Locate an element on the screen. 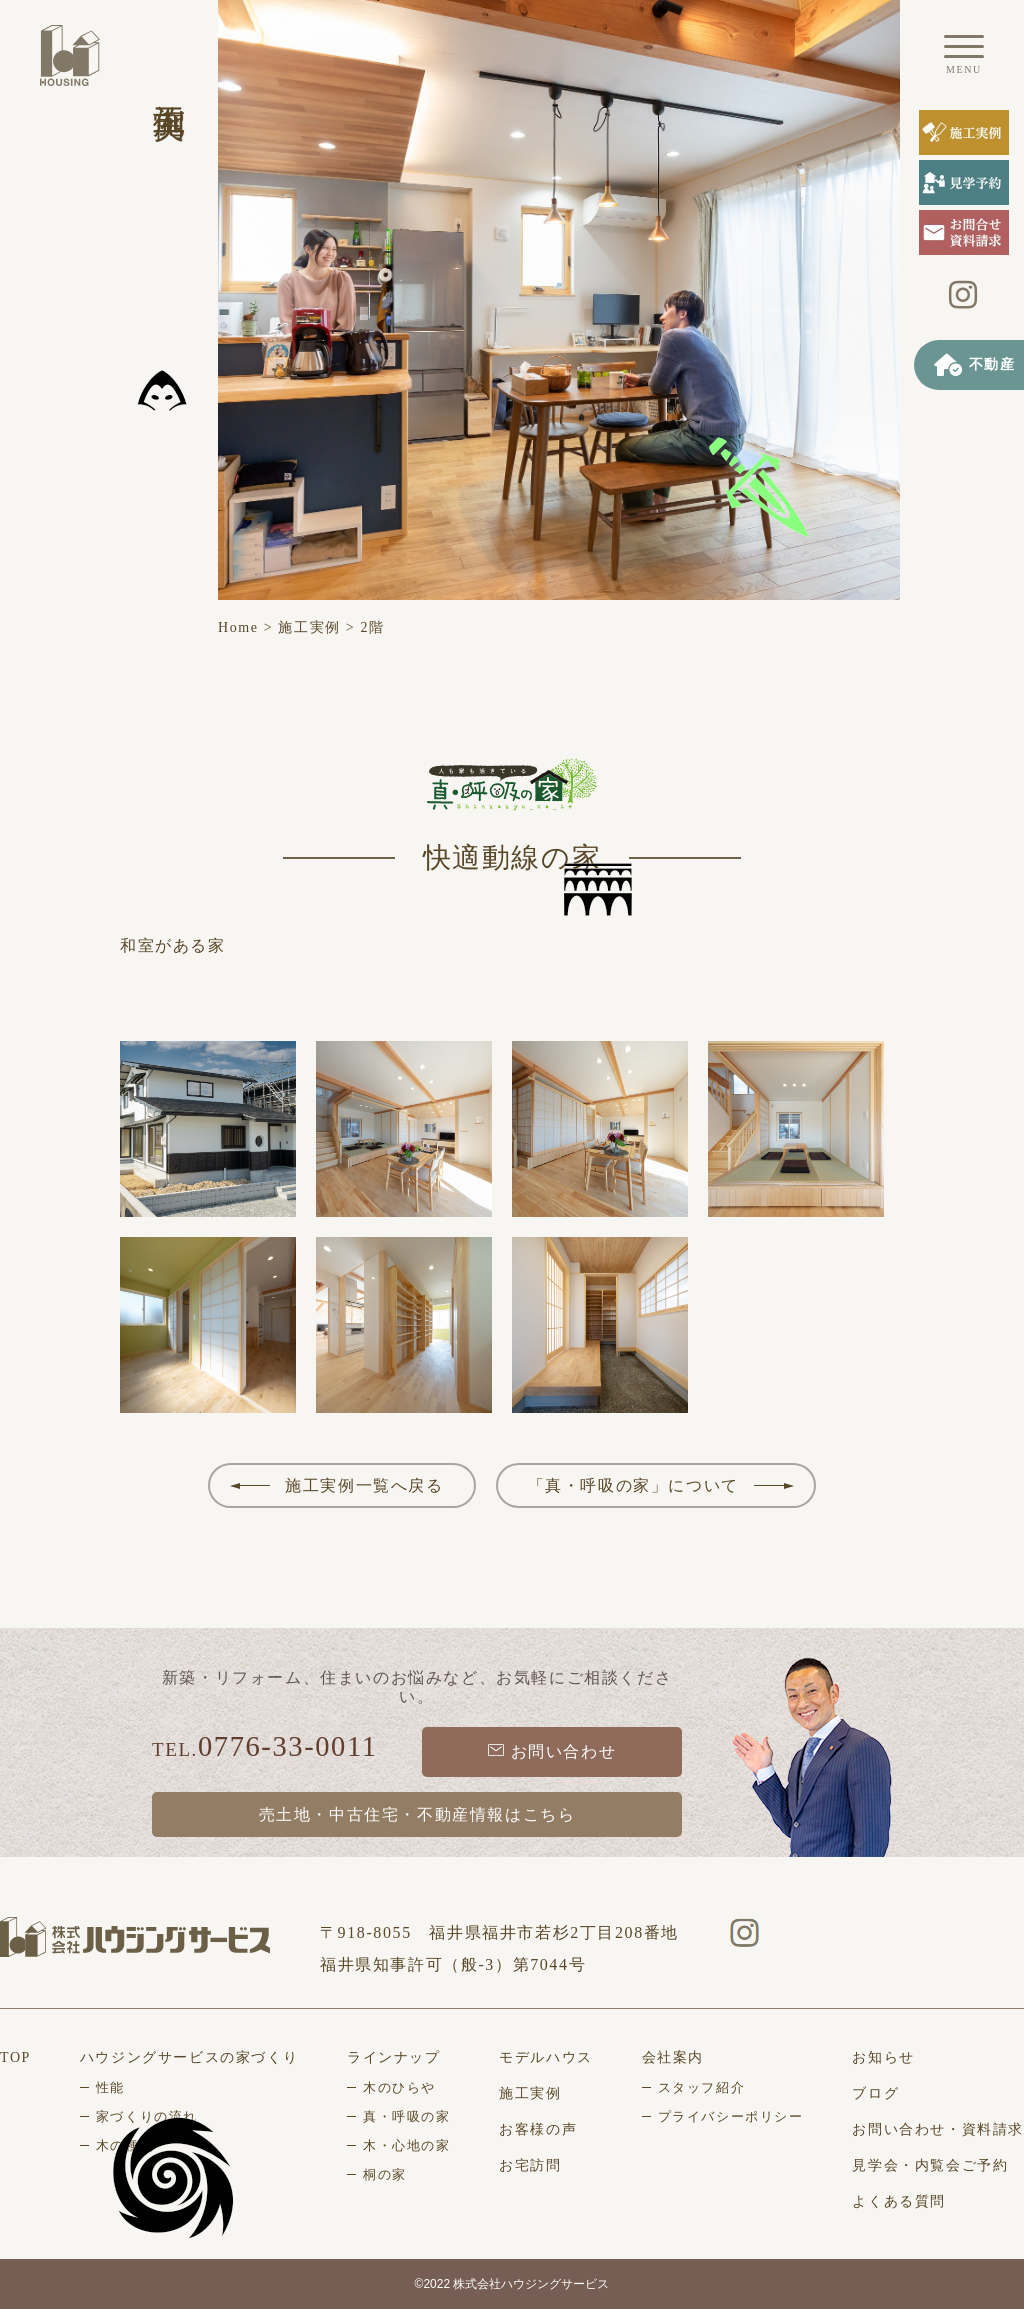 This screenshot has height=2309, width=1024. equip a dagger or short blade weapon is located at coordinates (758, 487).